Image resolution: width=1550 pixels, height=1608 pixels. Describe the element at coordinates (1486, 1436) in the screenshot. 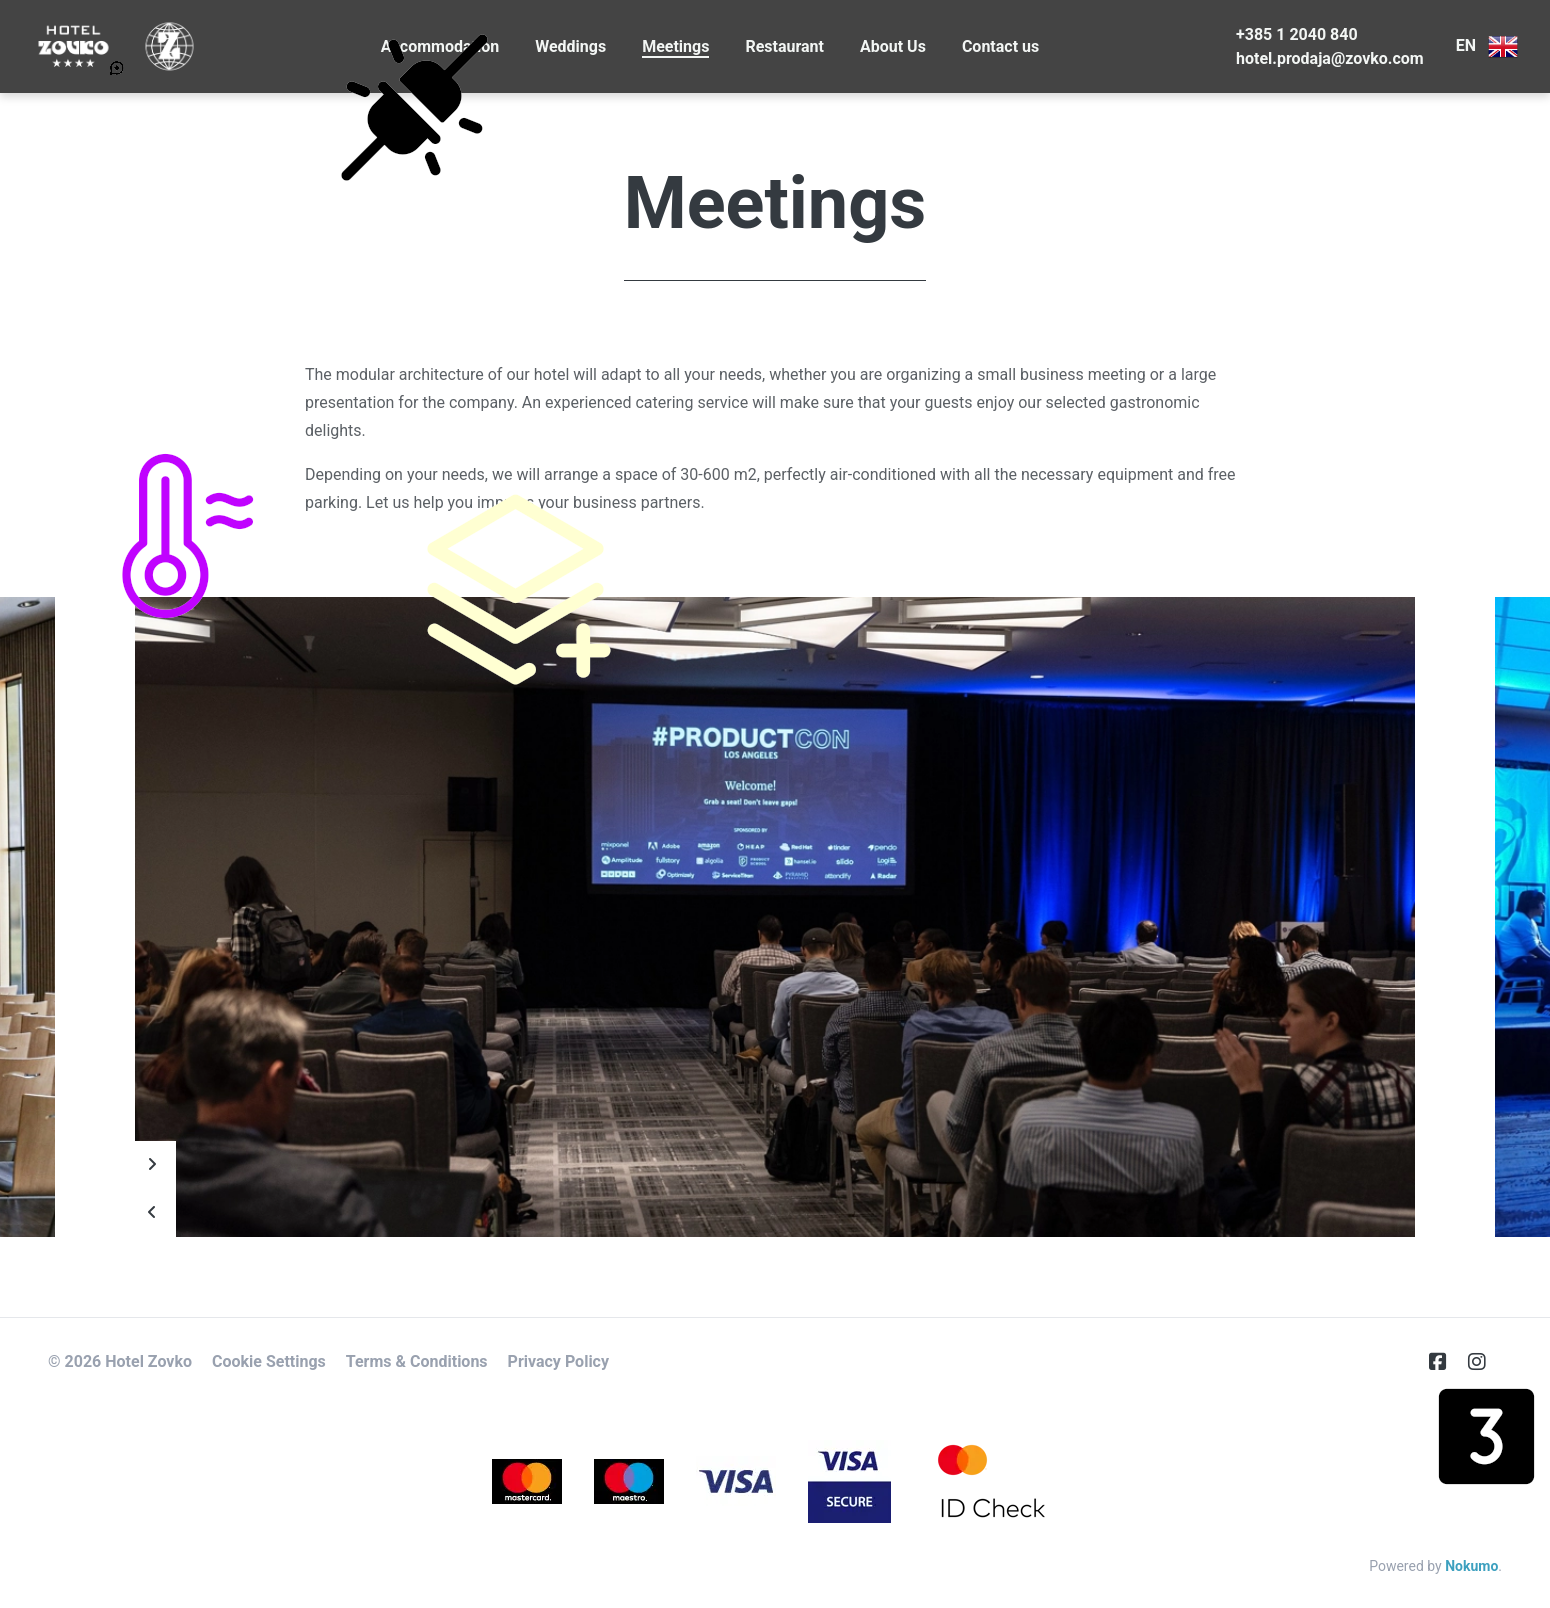

I see `select option three from a numbered list` at that location.